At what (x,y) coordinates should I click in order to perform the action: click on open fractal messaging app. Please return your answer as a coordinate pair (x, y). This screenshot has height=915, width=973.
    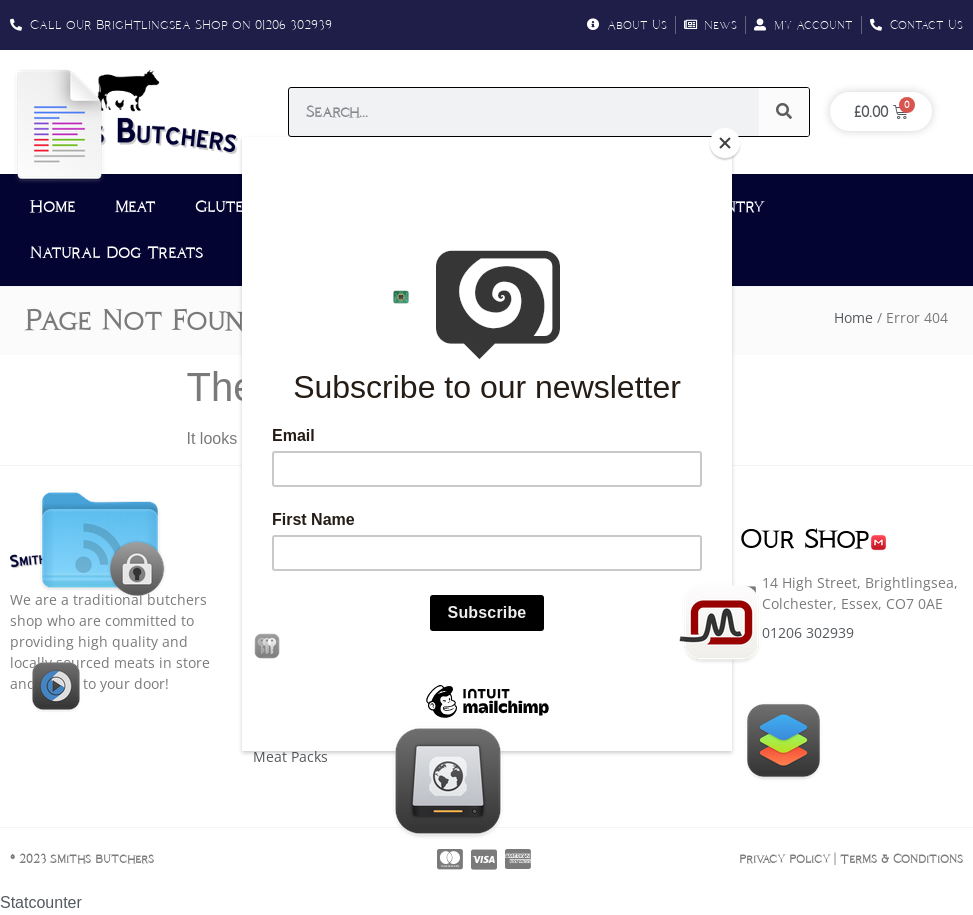
    Looking at the image, I should click on (498, 305).